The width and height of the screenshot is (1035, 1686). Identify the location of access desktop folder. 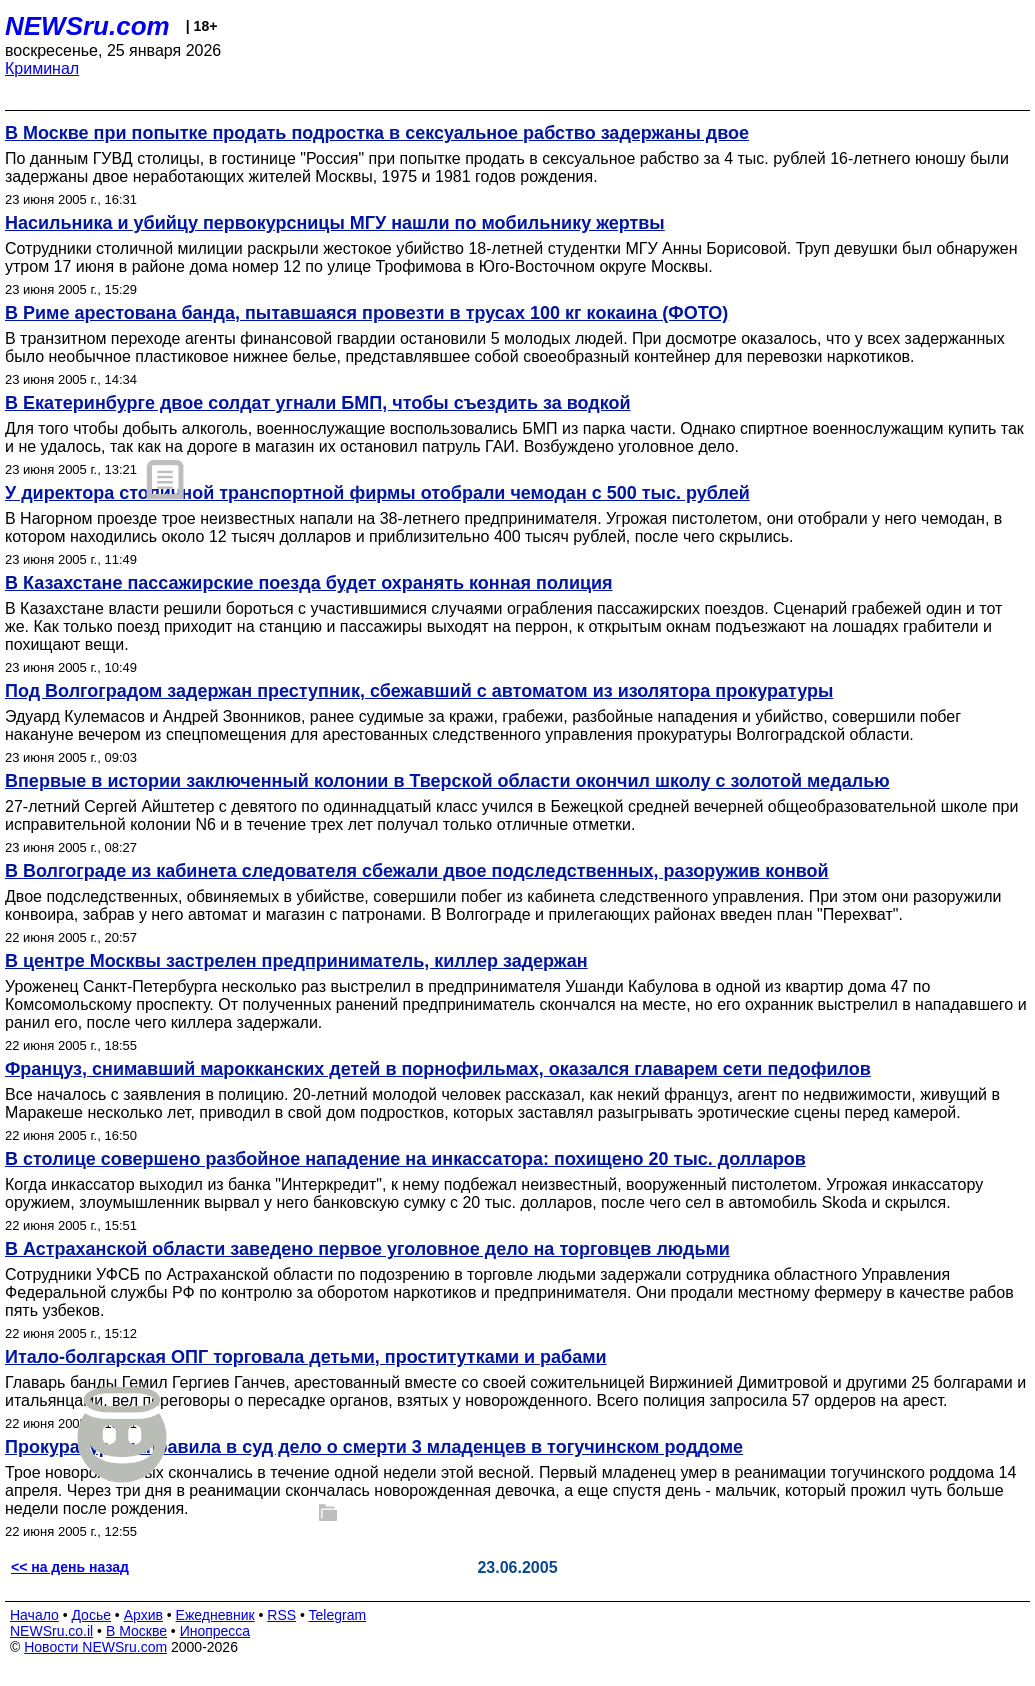
(328, 1512).